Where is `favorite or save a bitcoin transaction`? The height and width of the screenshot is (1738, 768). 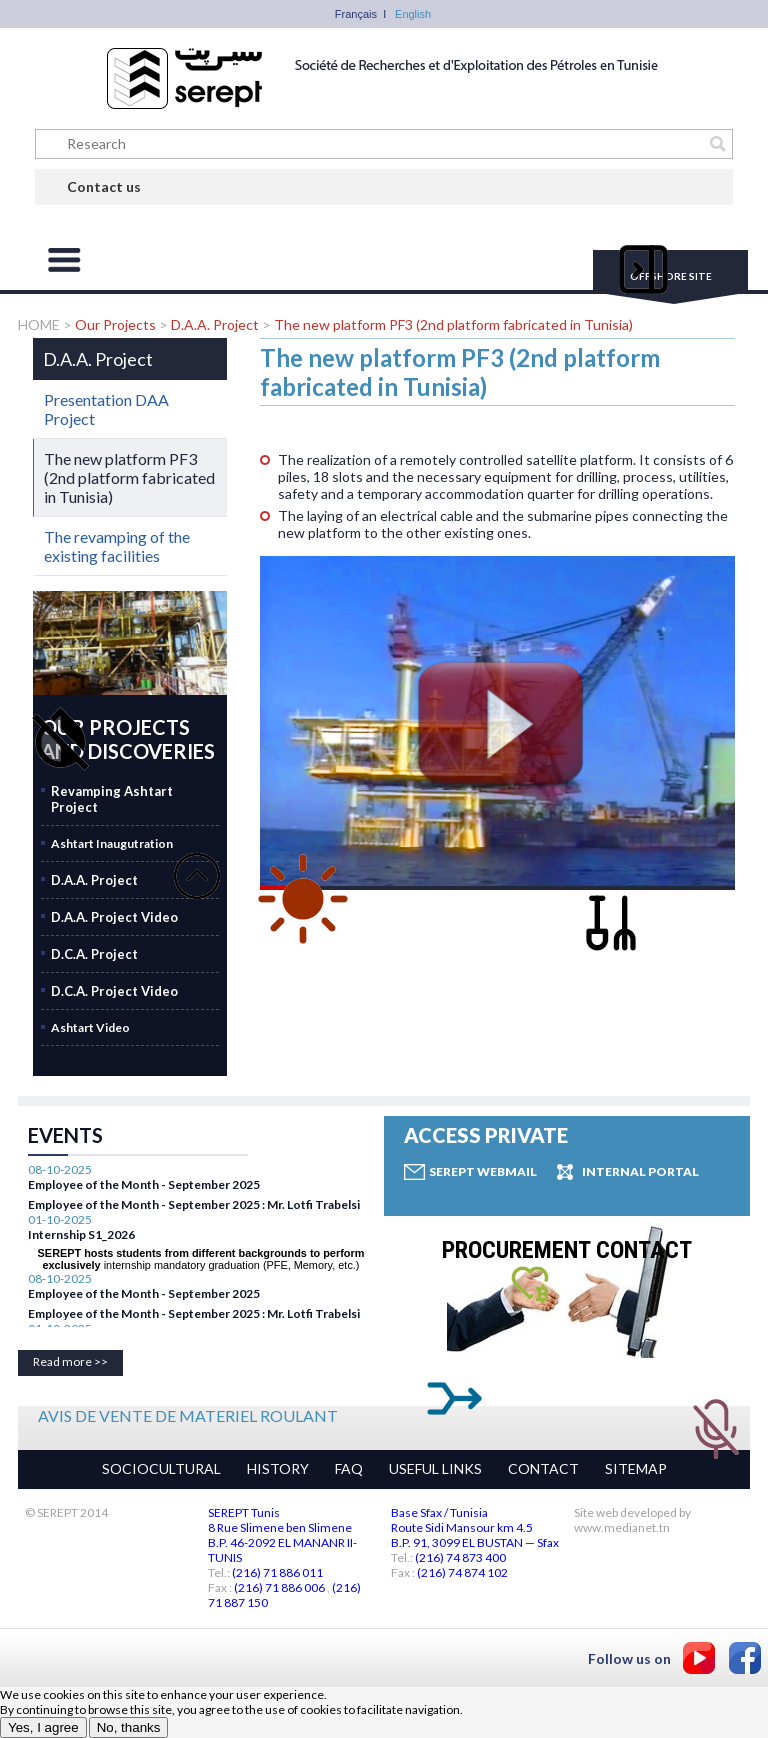 favorite or save a bitcoin transaction is located at coordinates (530, 1283).